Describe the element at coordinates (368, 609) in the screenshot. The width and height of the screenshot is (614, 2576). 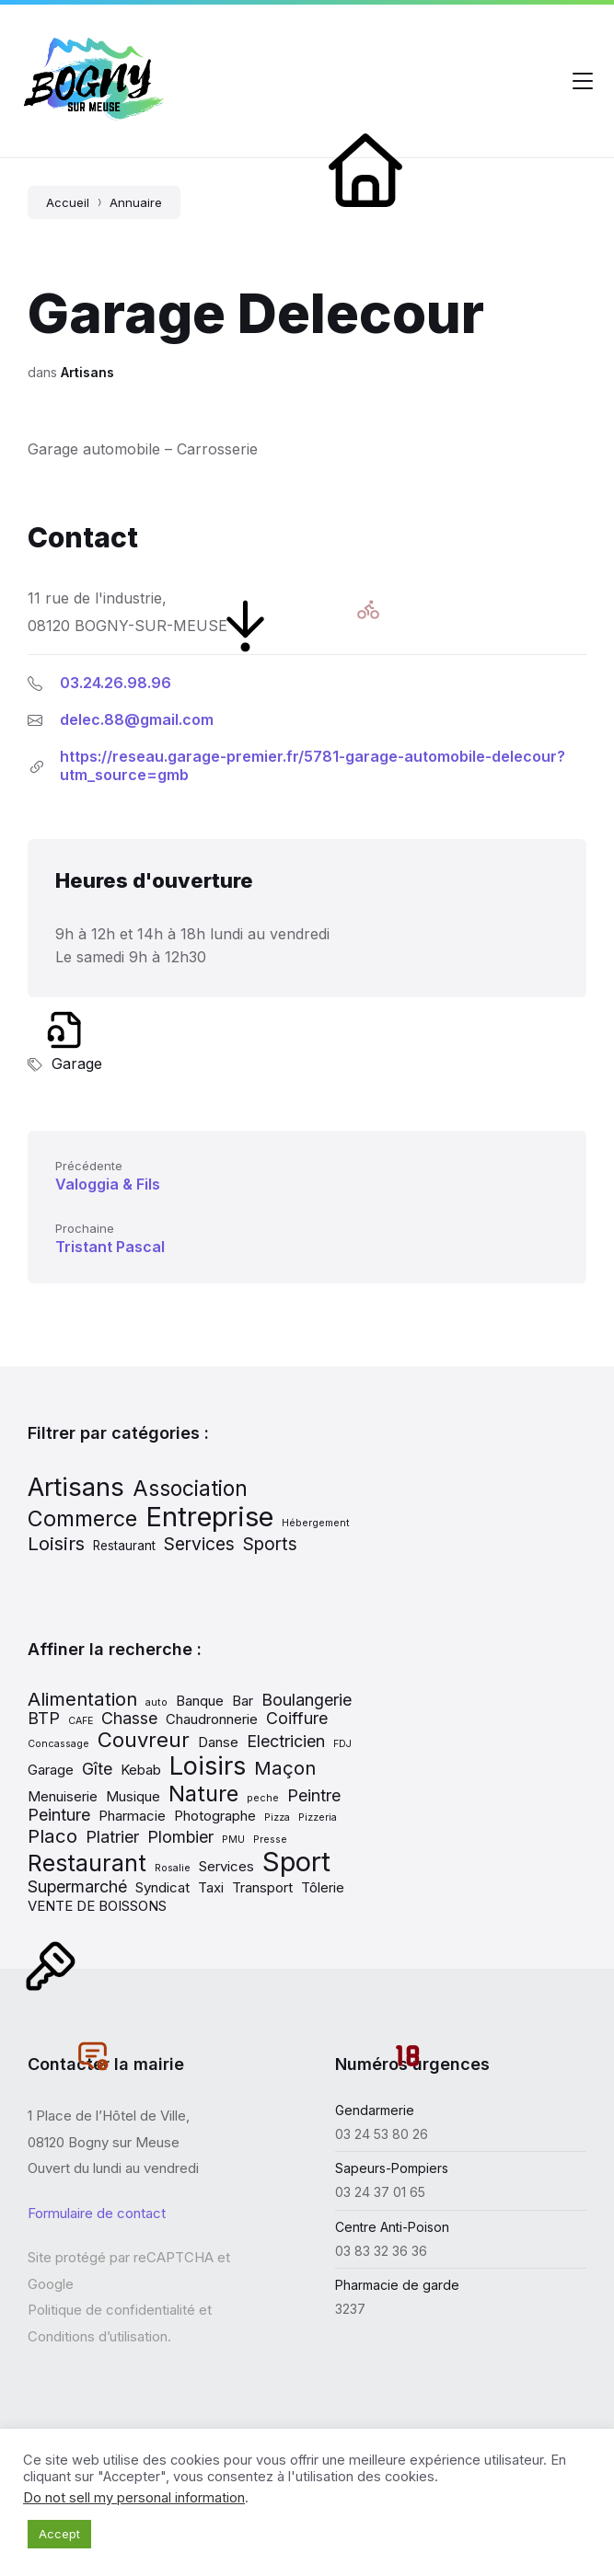
I see `select bicycle as transportation mode` at that location.